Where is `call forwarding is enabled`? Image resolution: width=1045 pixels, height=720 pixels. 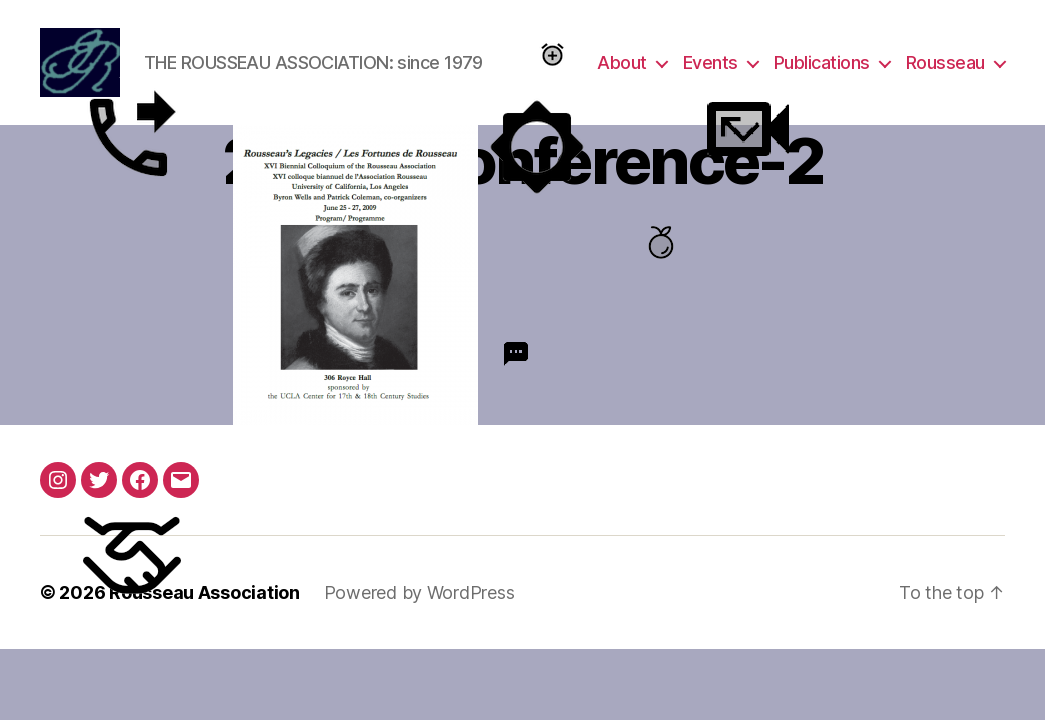 call forwarding is enabled is located at coordinates (128, 137).